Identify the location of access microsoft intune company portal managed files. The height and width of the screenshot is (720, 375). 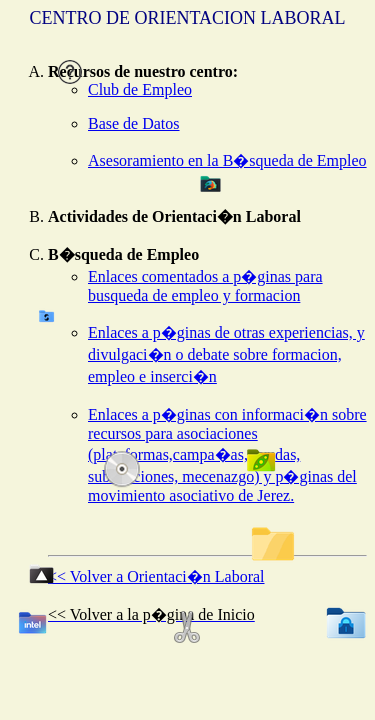
(346, 624).